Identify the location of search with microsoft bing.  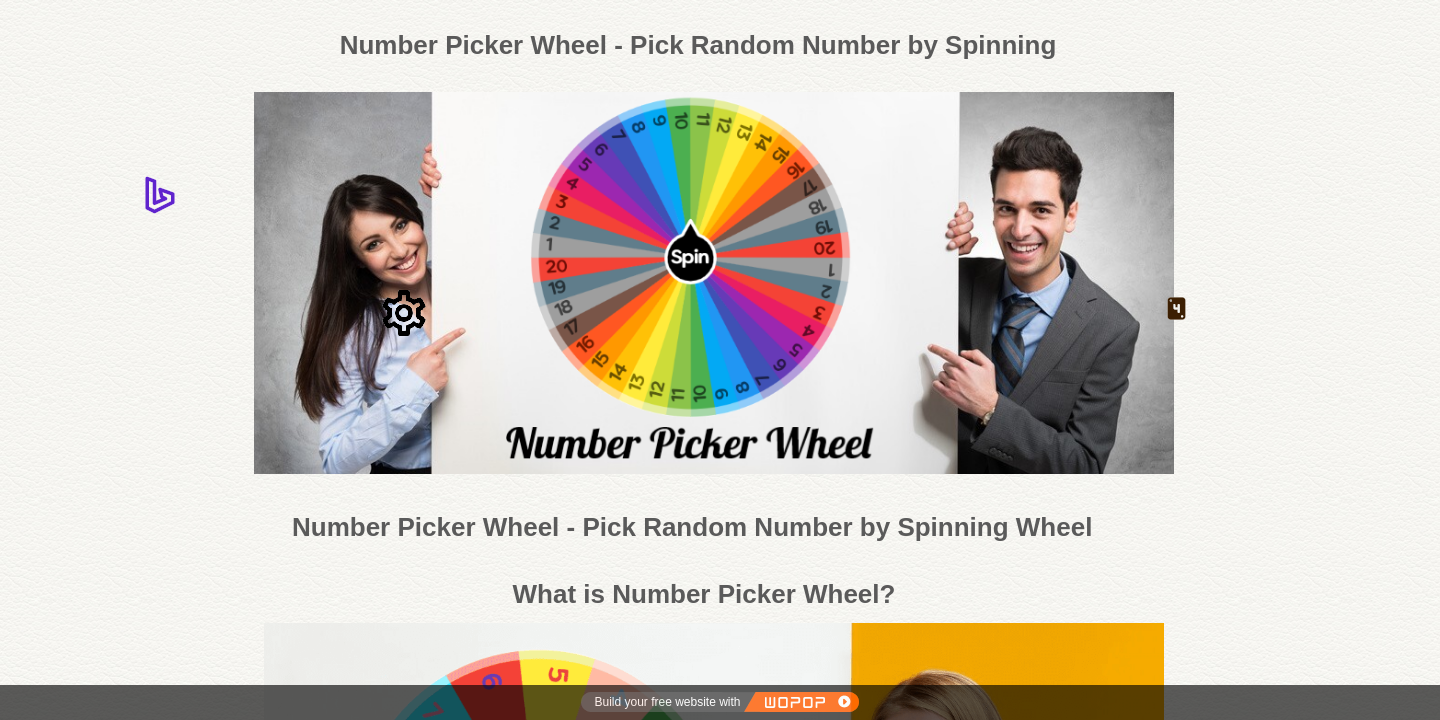
(160, 195).